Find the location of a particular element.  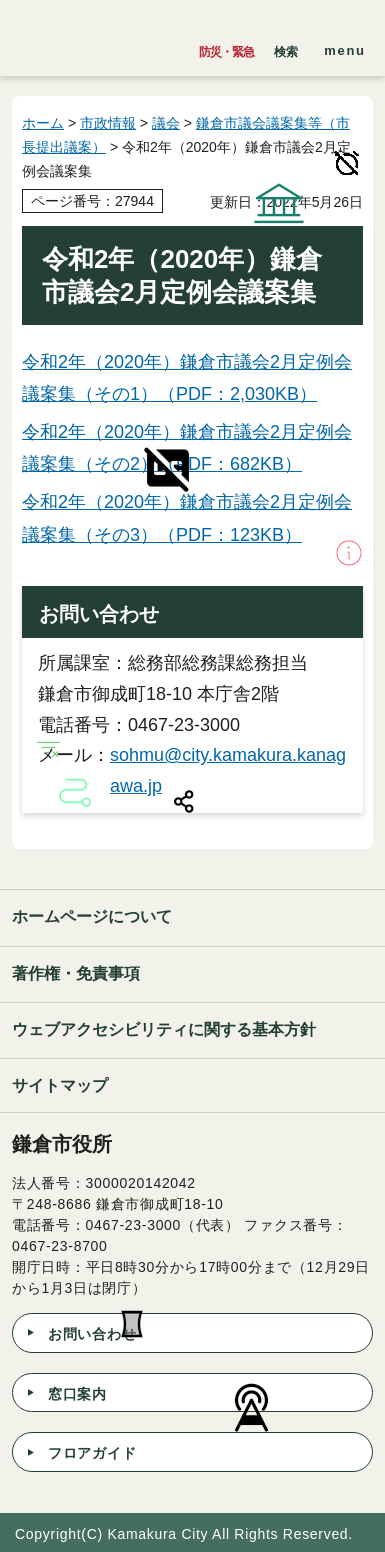

closed captions are disabled is located at coordinates (168, 468).